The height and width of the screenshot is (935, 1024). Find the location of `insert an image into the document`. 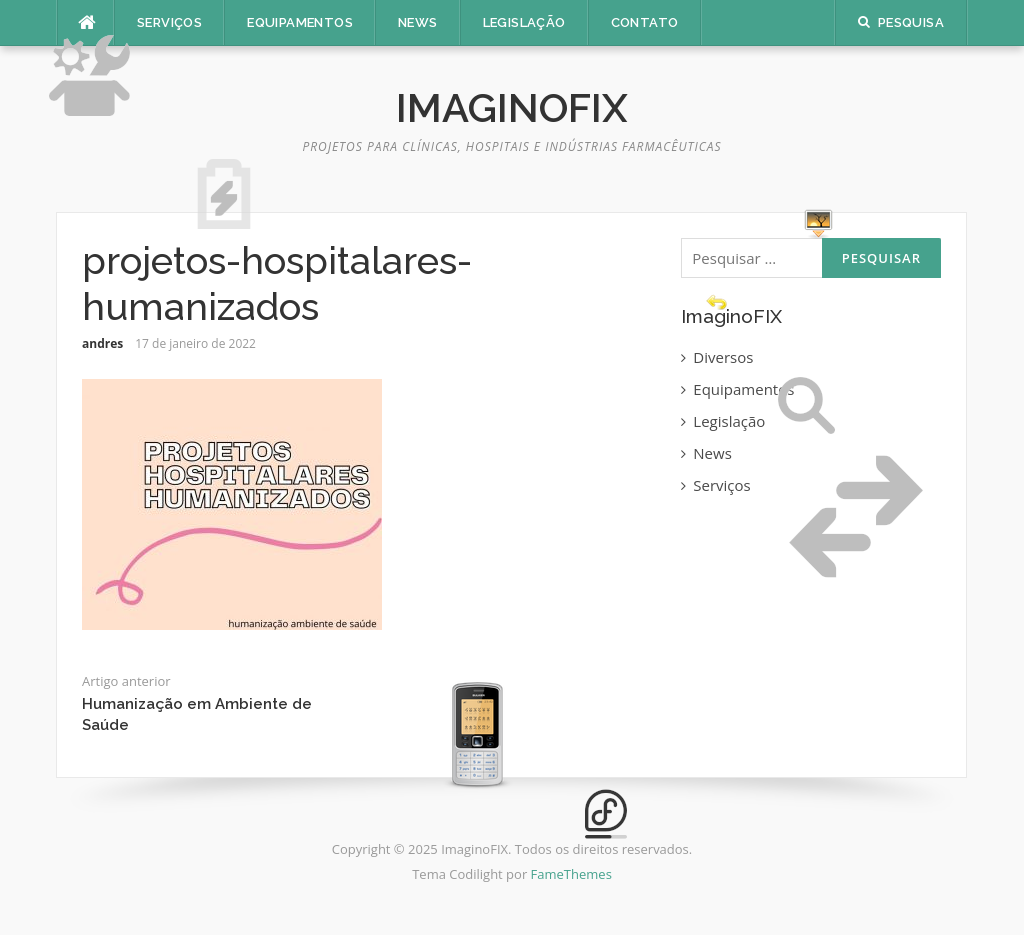

insert an image into the document is located at coordinates (818, 223).